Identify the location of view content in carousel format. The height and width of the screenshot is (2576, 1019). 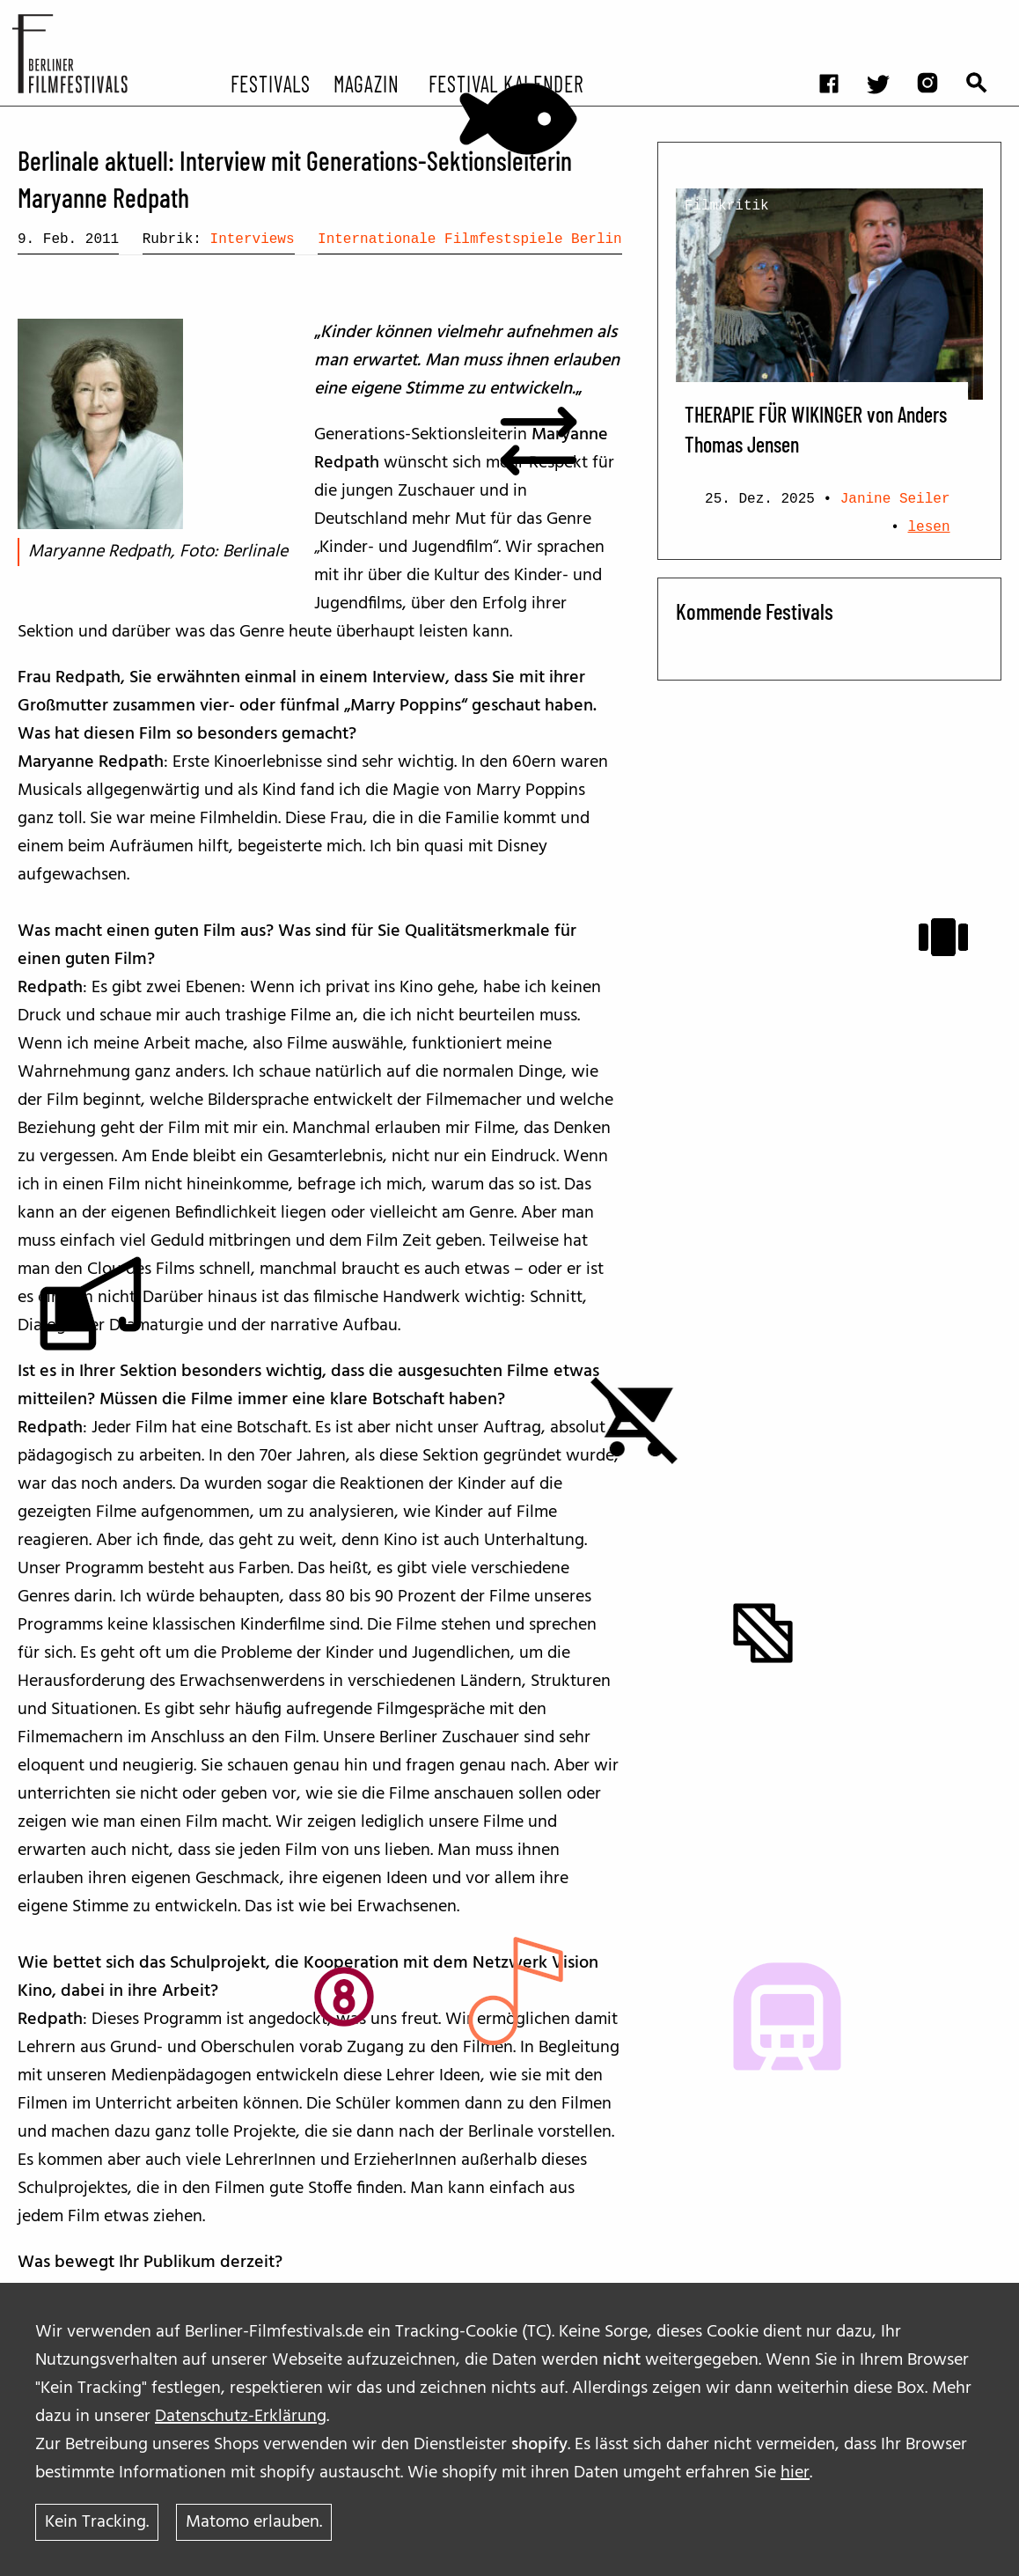
(943, 938).